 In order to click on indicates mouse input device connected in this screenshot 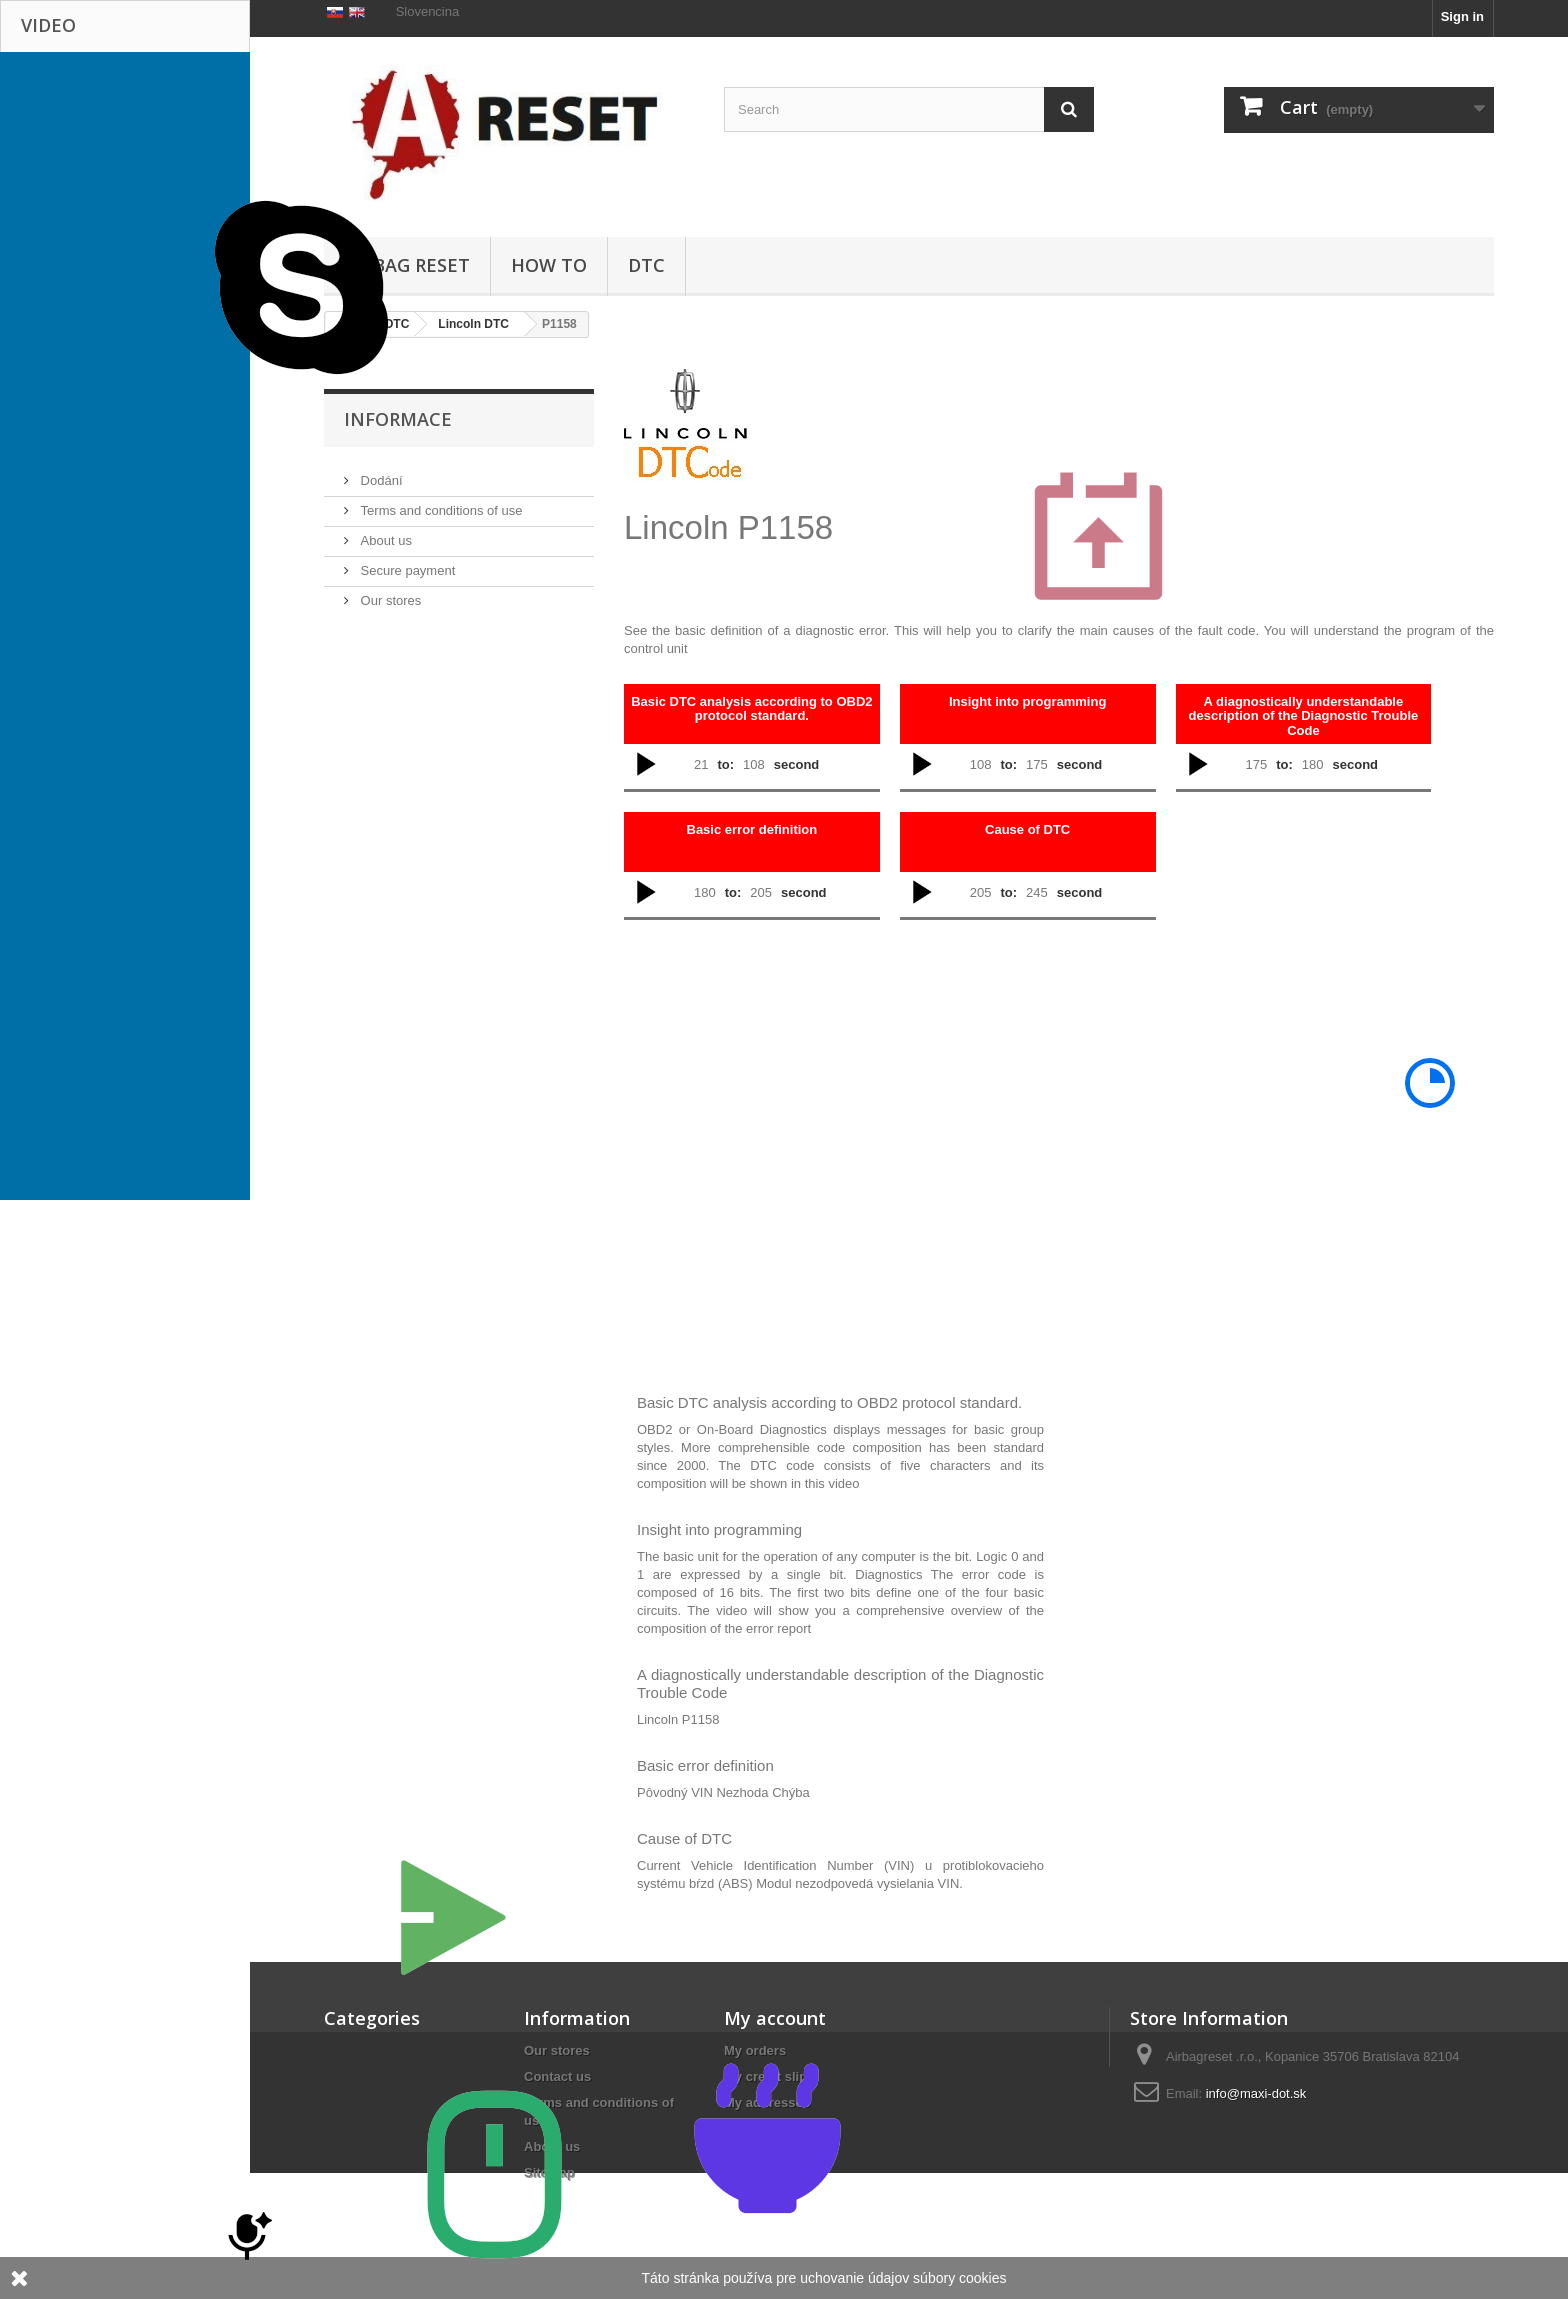, I will do `click(494, 2174)`.